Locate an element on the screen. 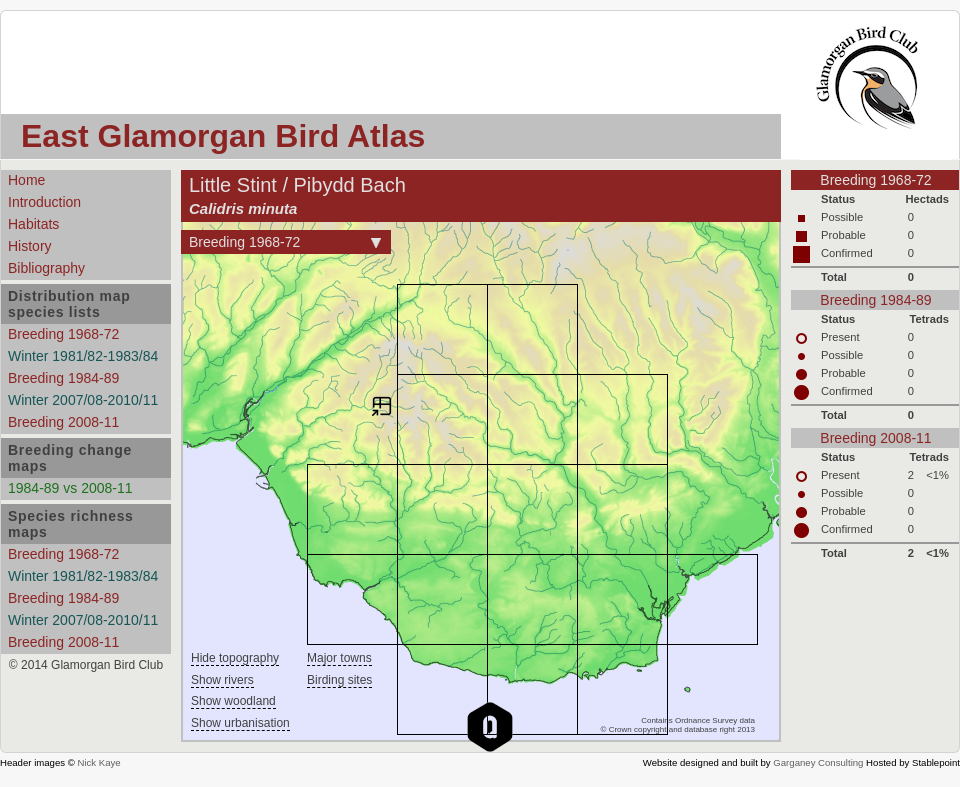 Image resolution: width=960 pixels, height=787 pixels. create a shortcut to this table is located at coordinates (382, 406).